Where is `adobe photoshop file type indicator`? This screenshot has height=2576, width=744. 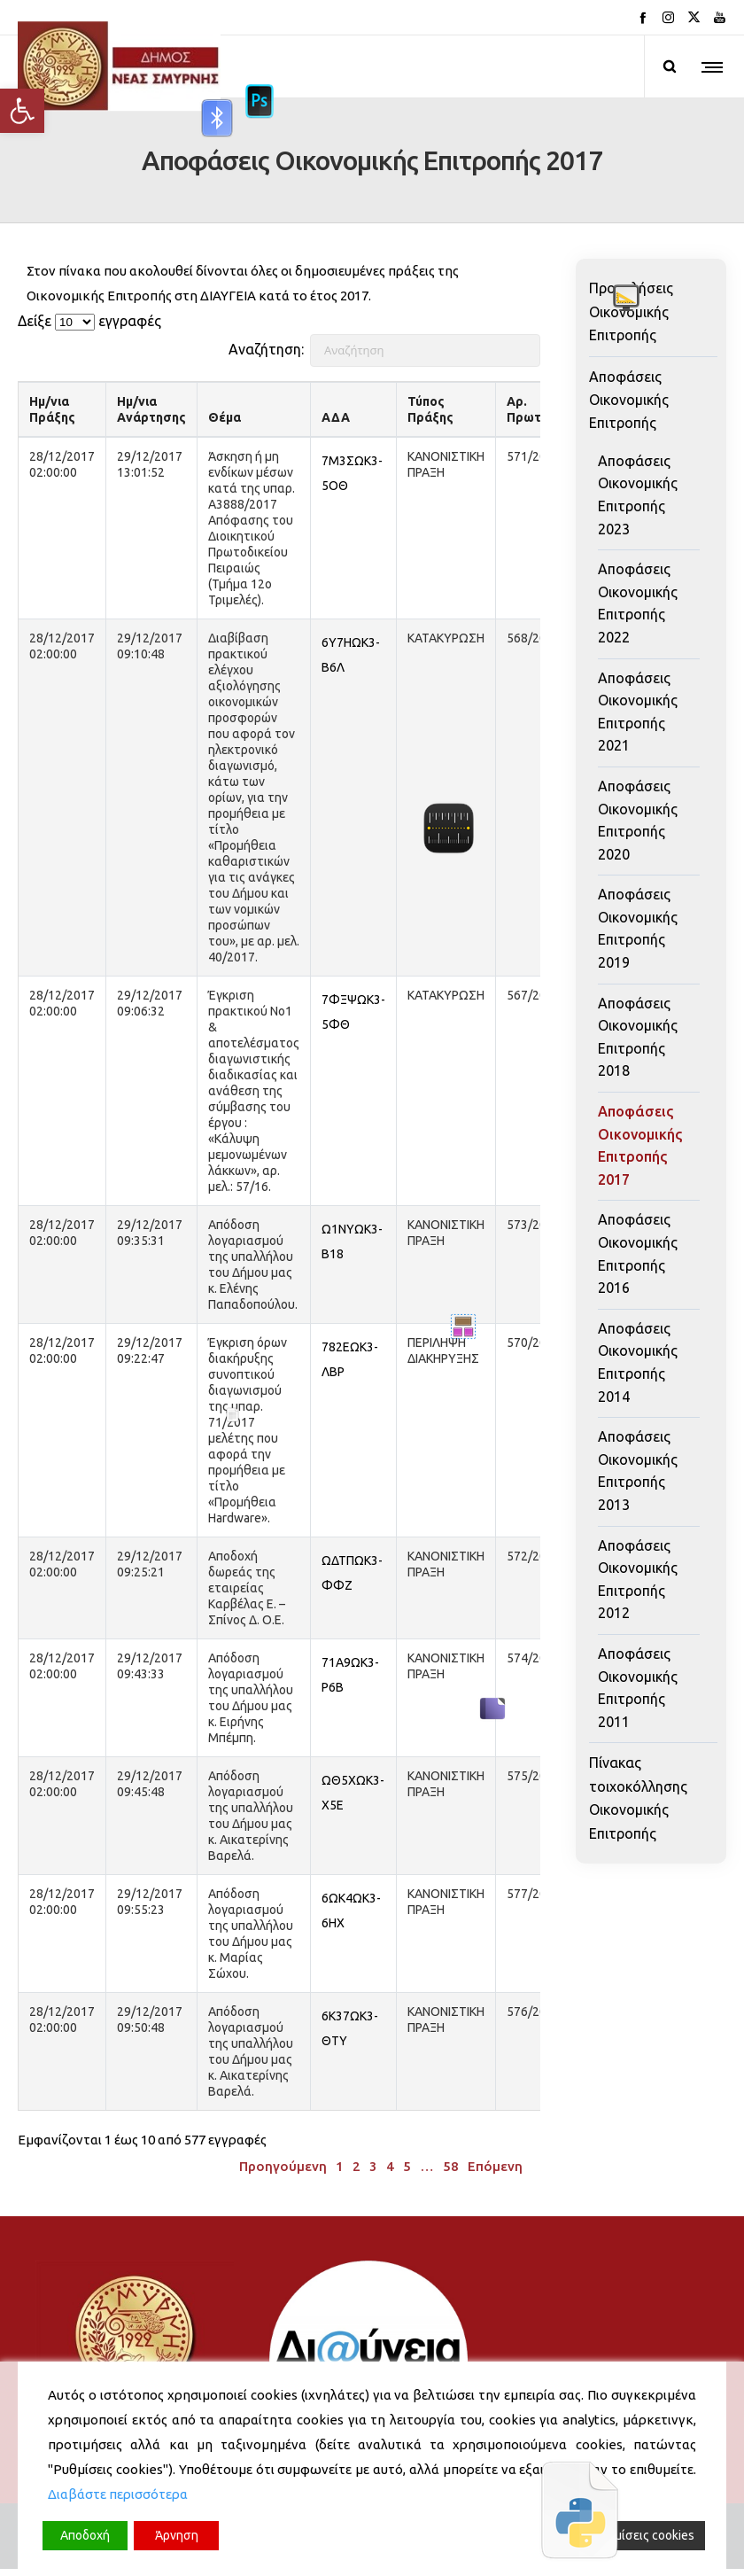
adobe photoshop file type indicator is located at coordinates (260, 101).